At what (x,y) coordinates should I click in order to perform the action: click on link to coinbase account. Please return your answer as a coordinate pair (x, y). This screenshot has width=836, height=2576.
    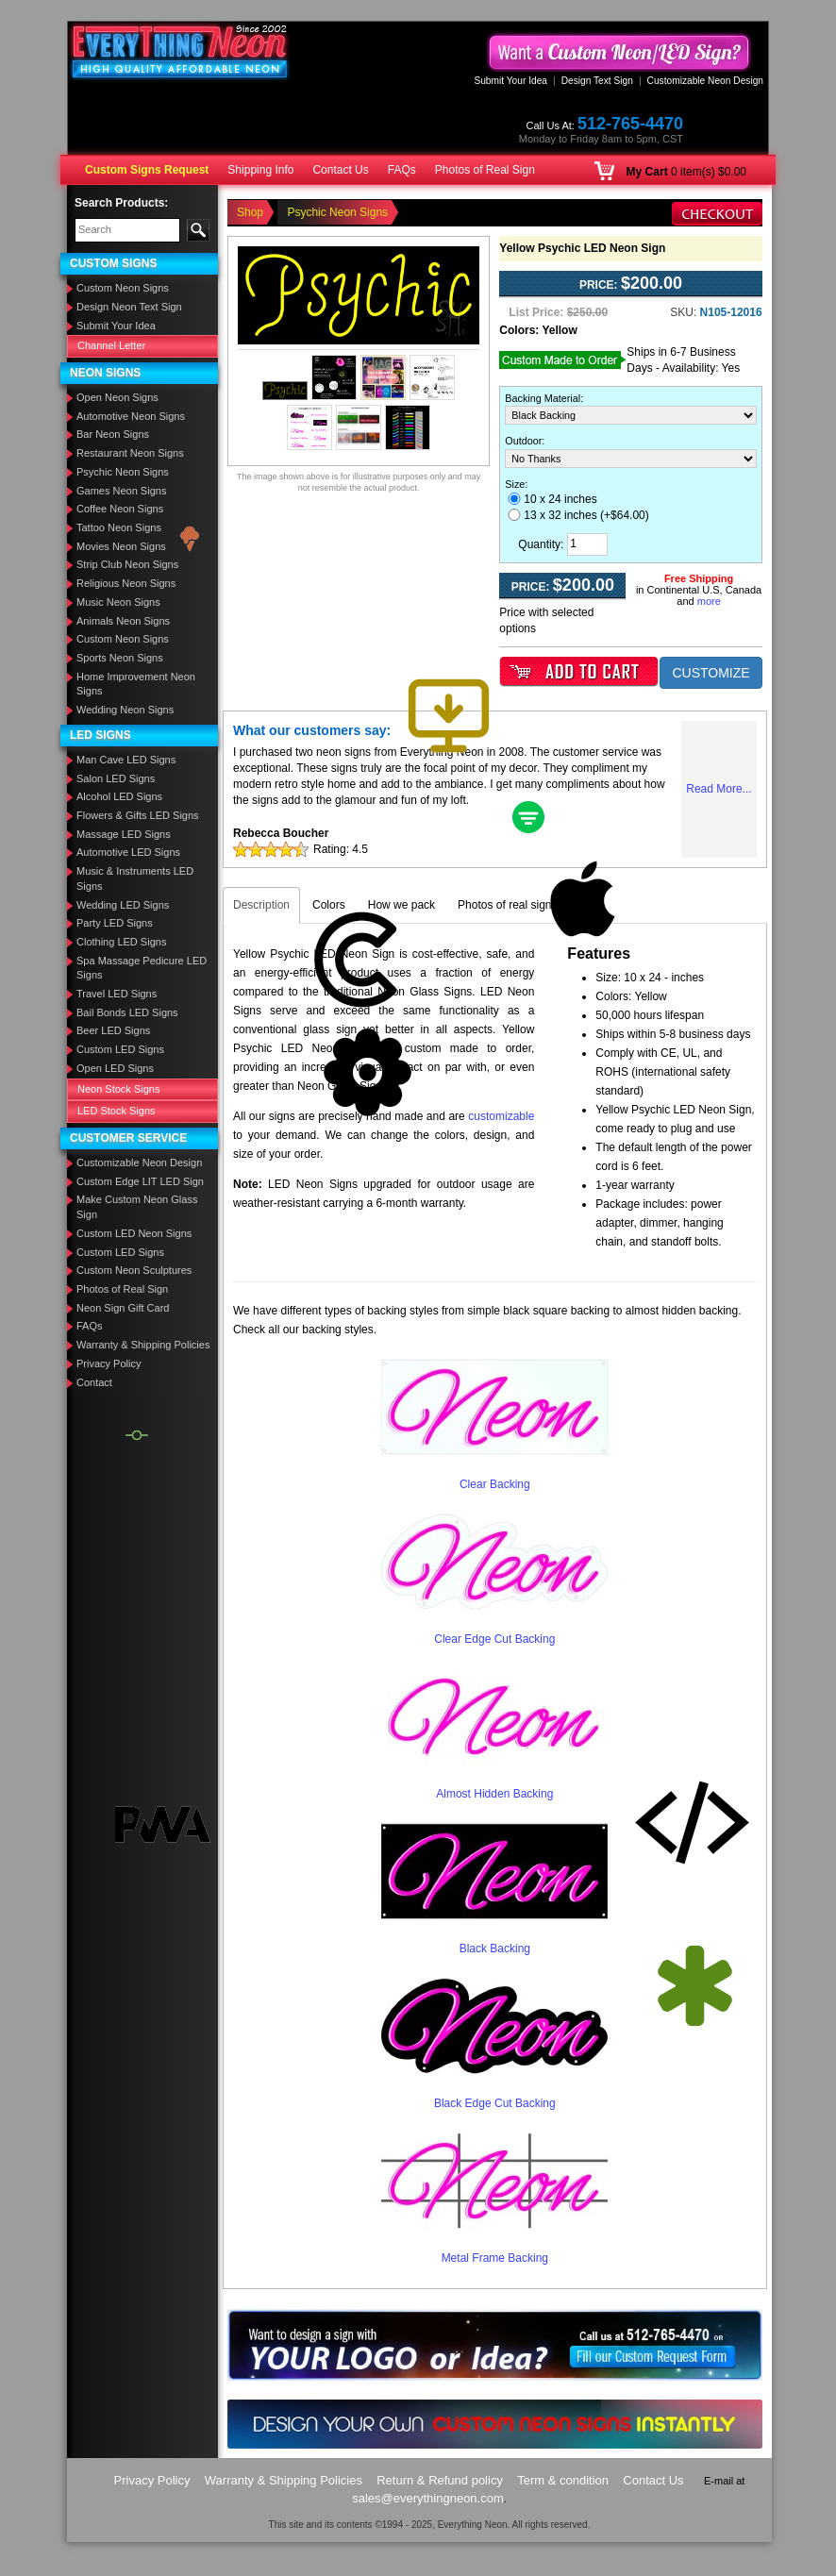
    Looking at the image, I should click on (358, 960).